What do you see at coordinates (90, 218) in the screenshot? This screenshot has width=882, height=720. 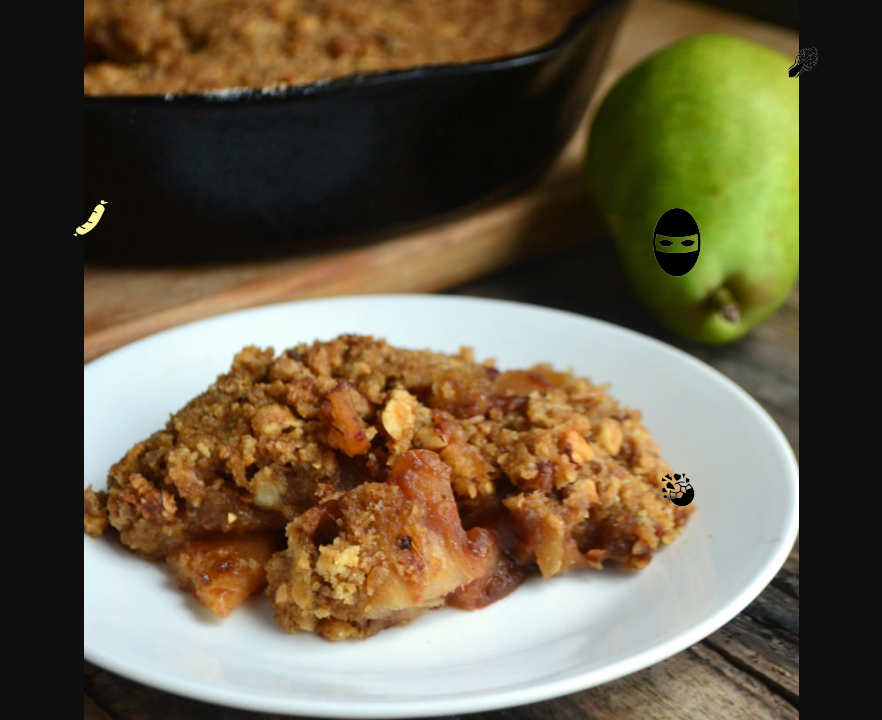 I see `food item in a cooking or recipe game` at bounding box center [90, 218].